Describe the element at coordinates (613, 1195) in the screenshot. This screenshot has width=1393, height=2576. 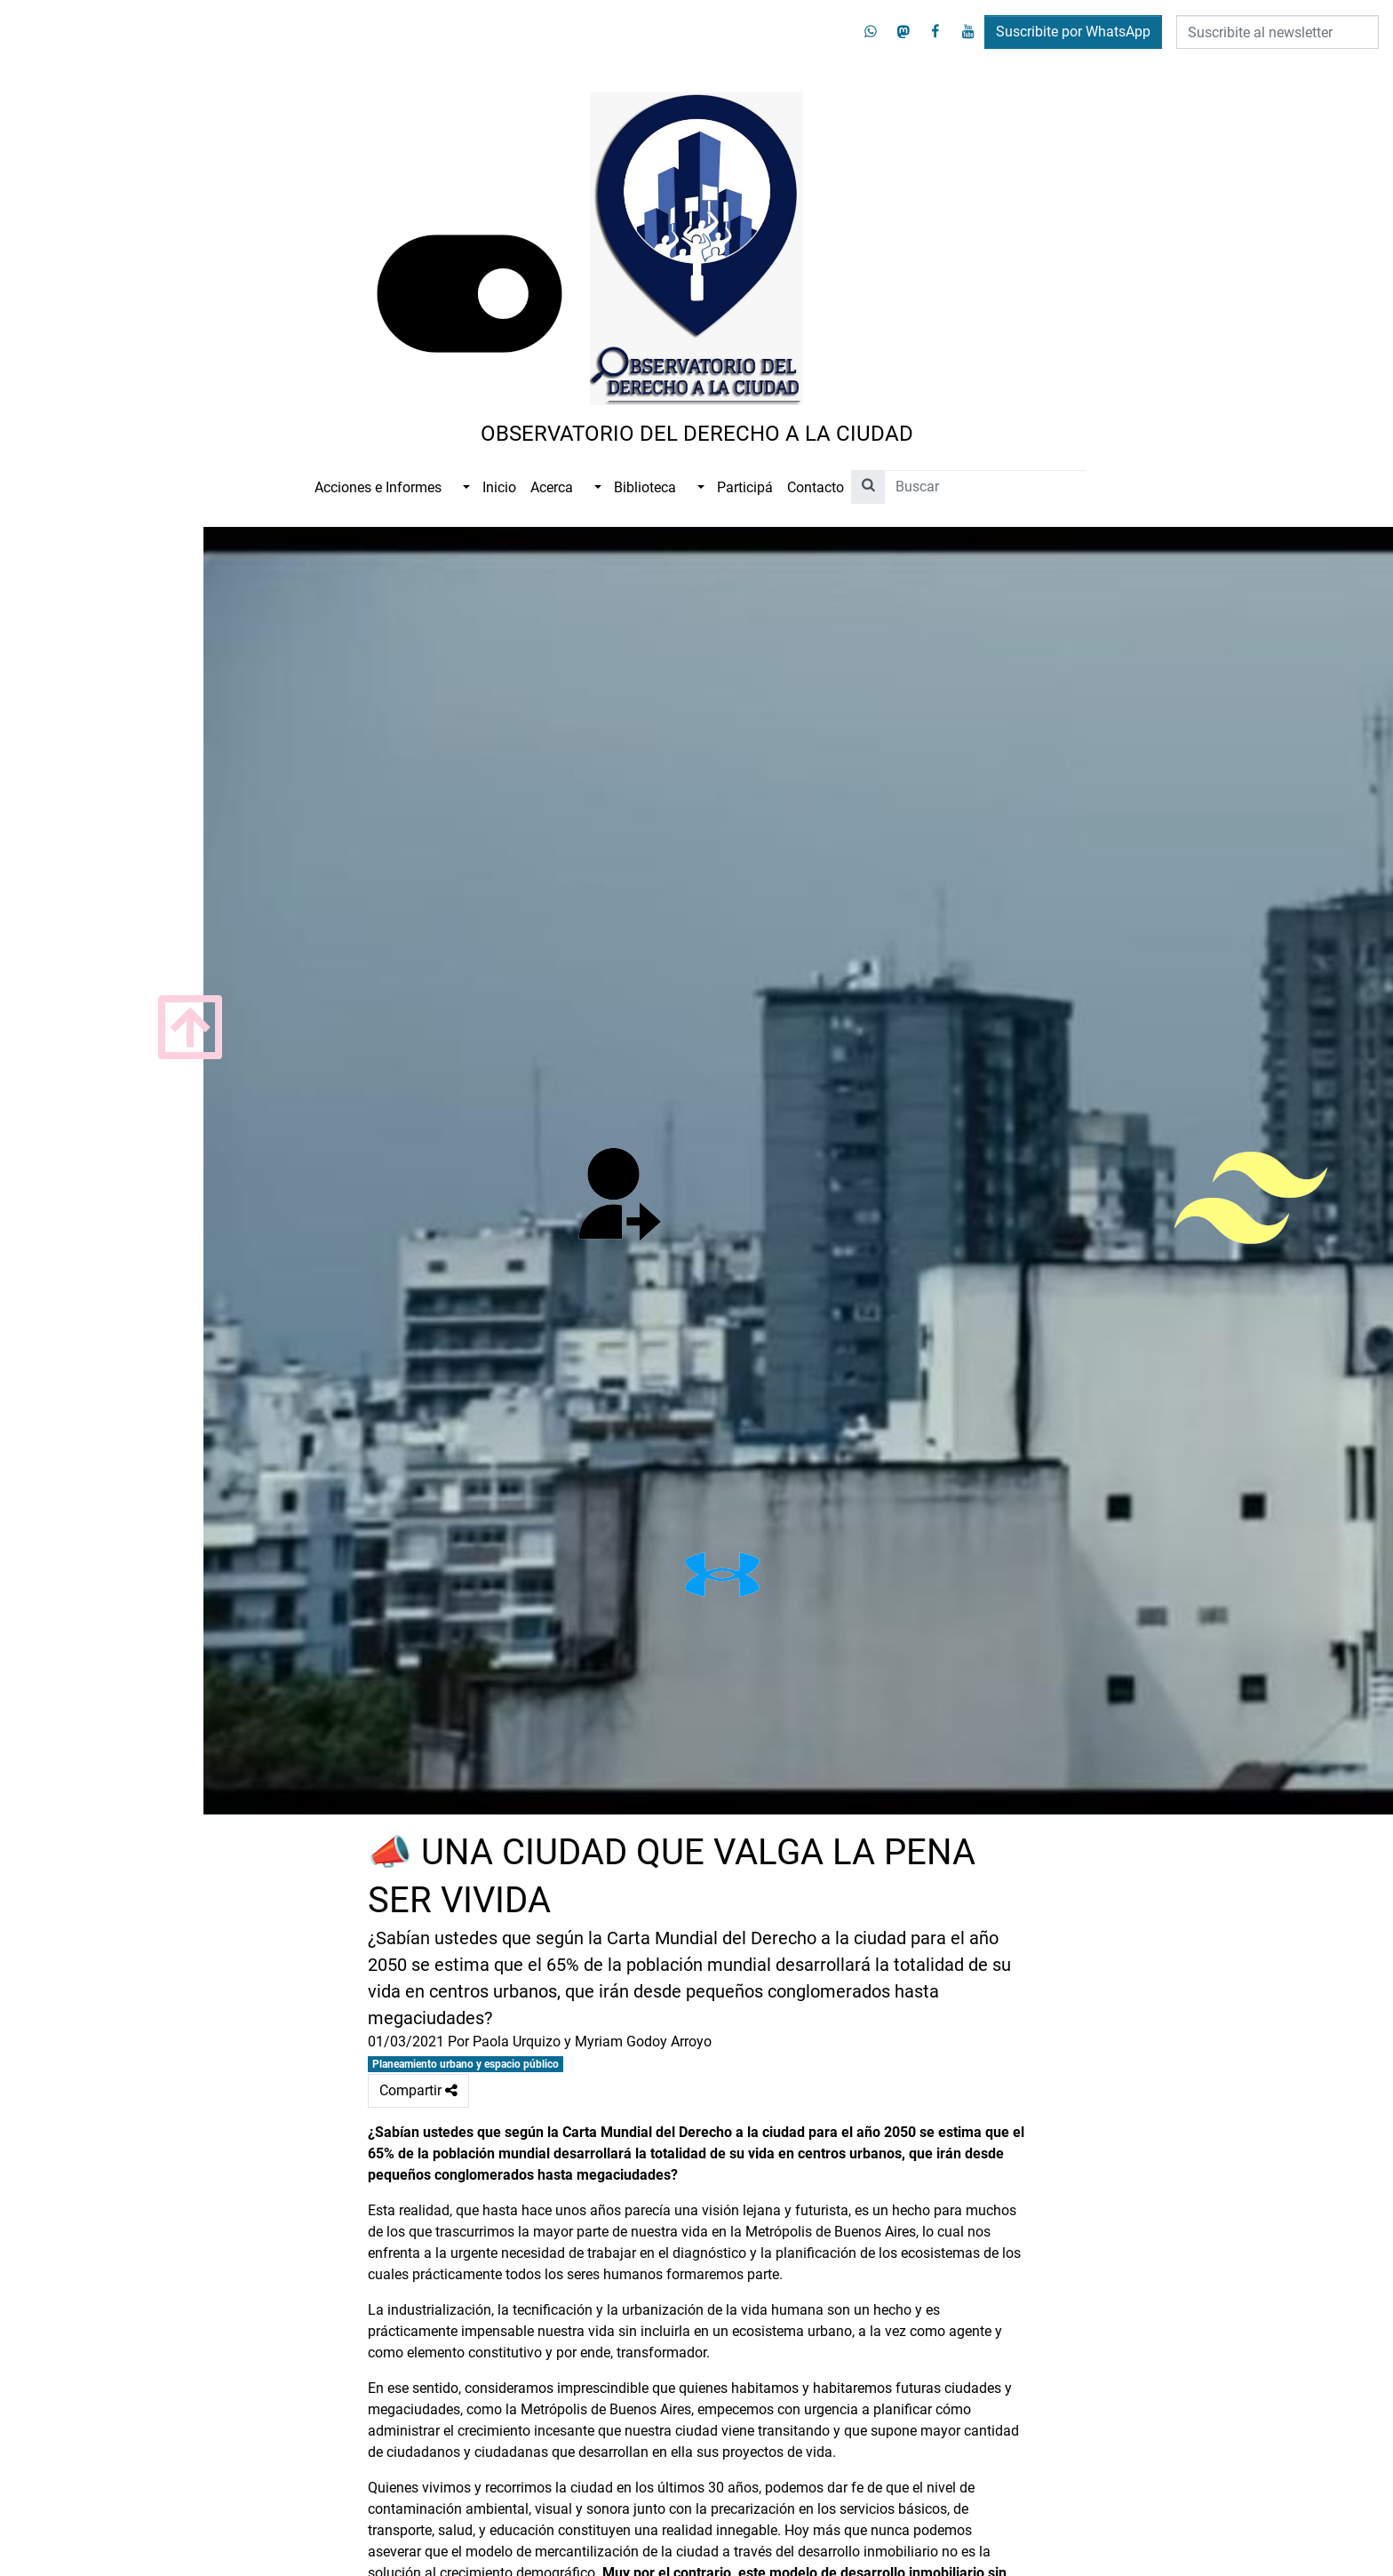
I see `share user profile with others` at that location.